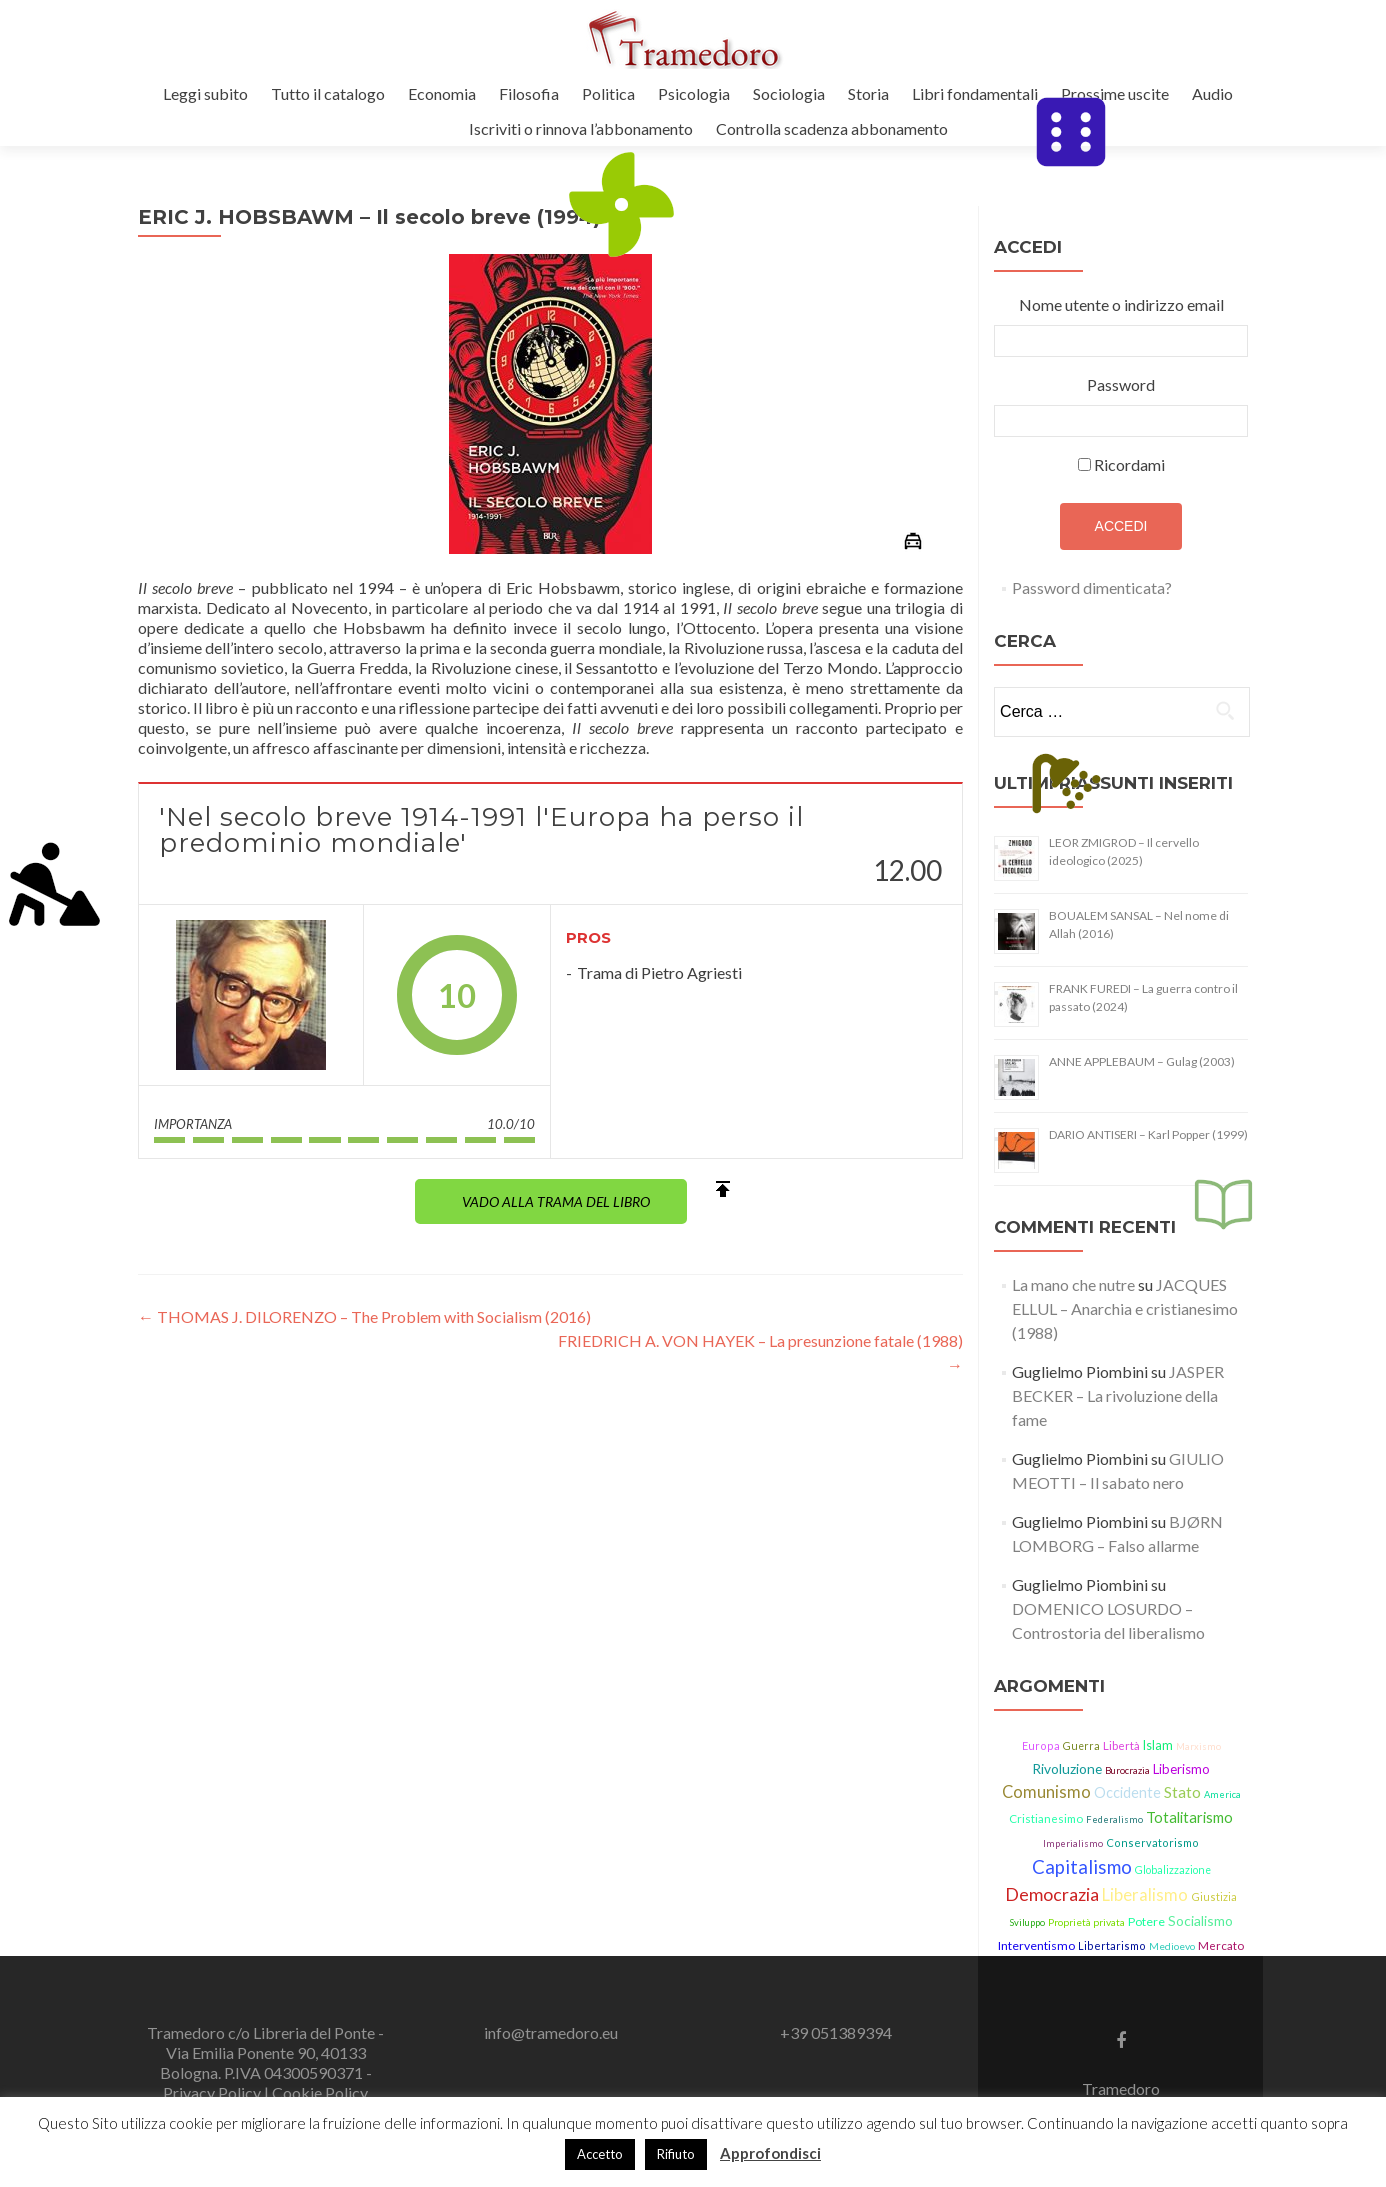  I want to click on request a taxi or rideshare, so click(913, 541).